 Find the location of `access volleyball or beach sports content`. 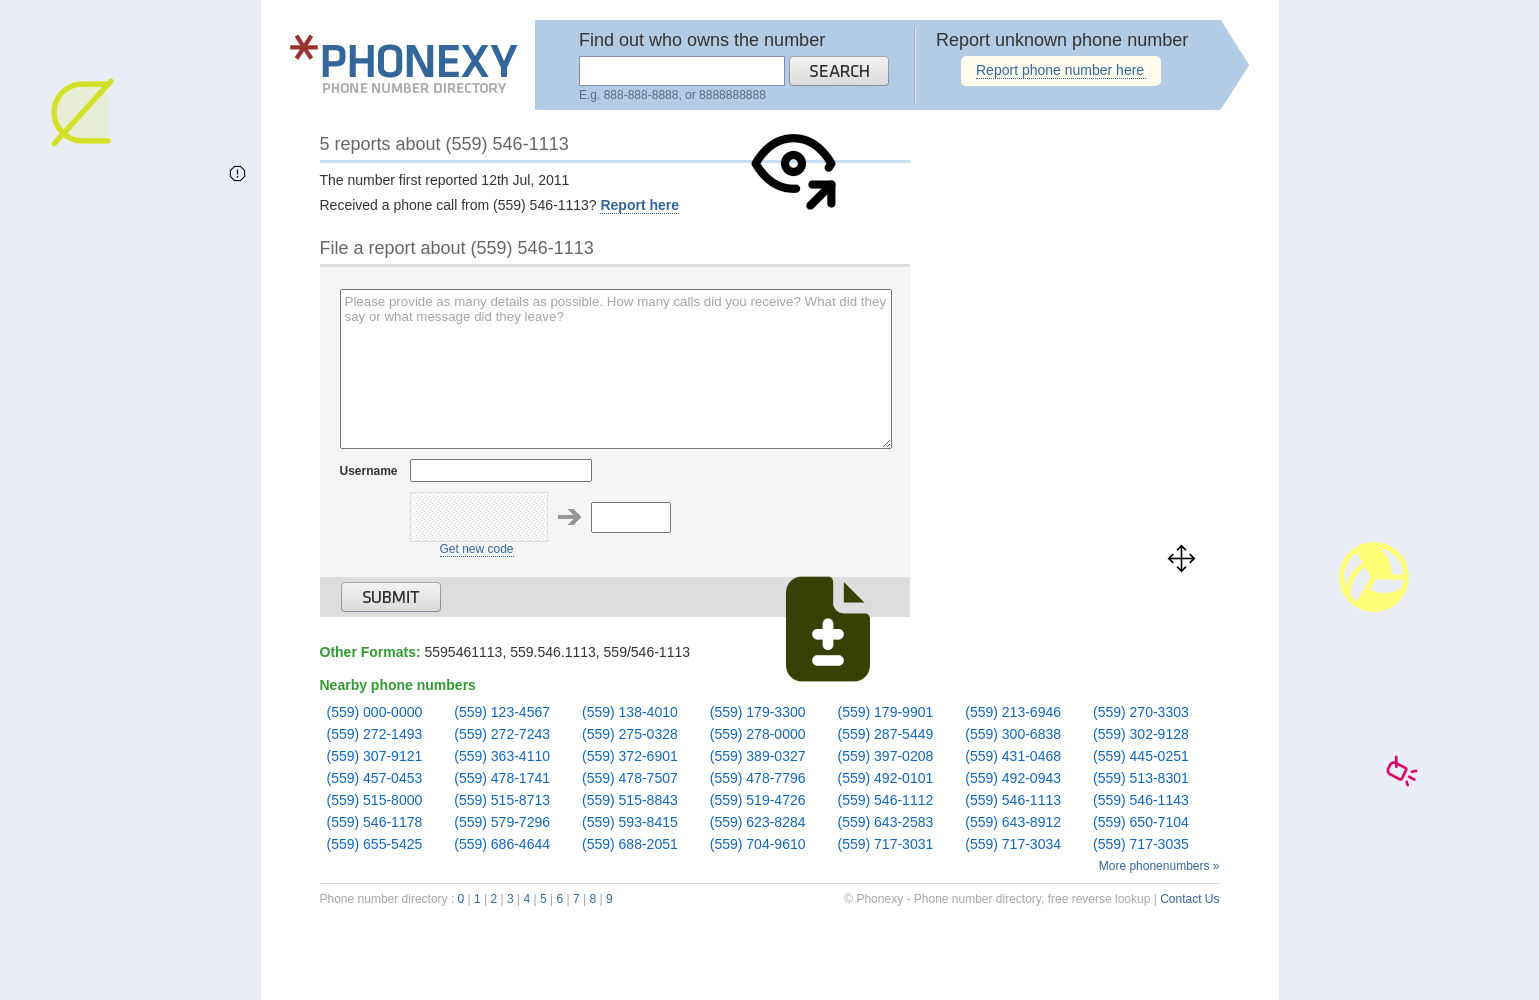

access volleyball or beach sports content is located at coordinates (1374, 577).